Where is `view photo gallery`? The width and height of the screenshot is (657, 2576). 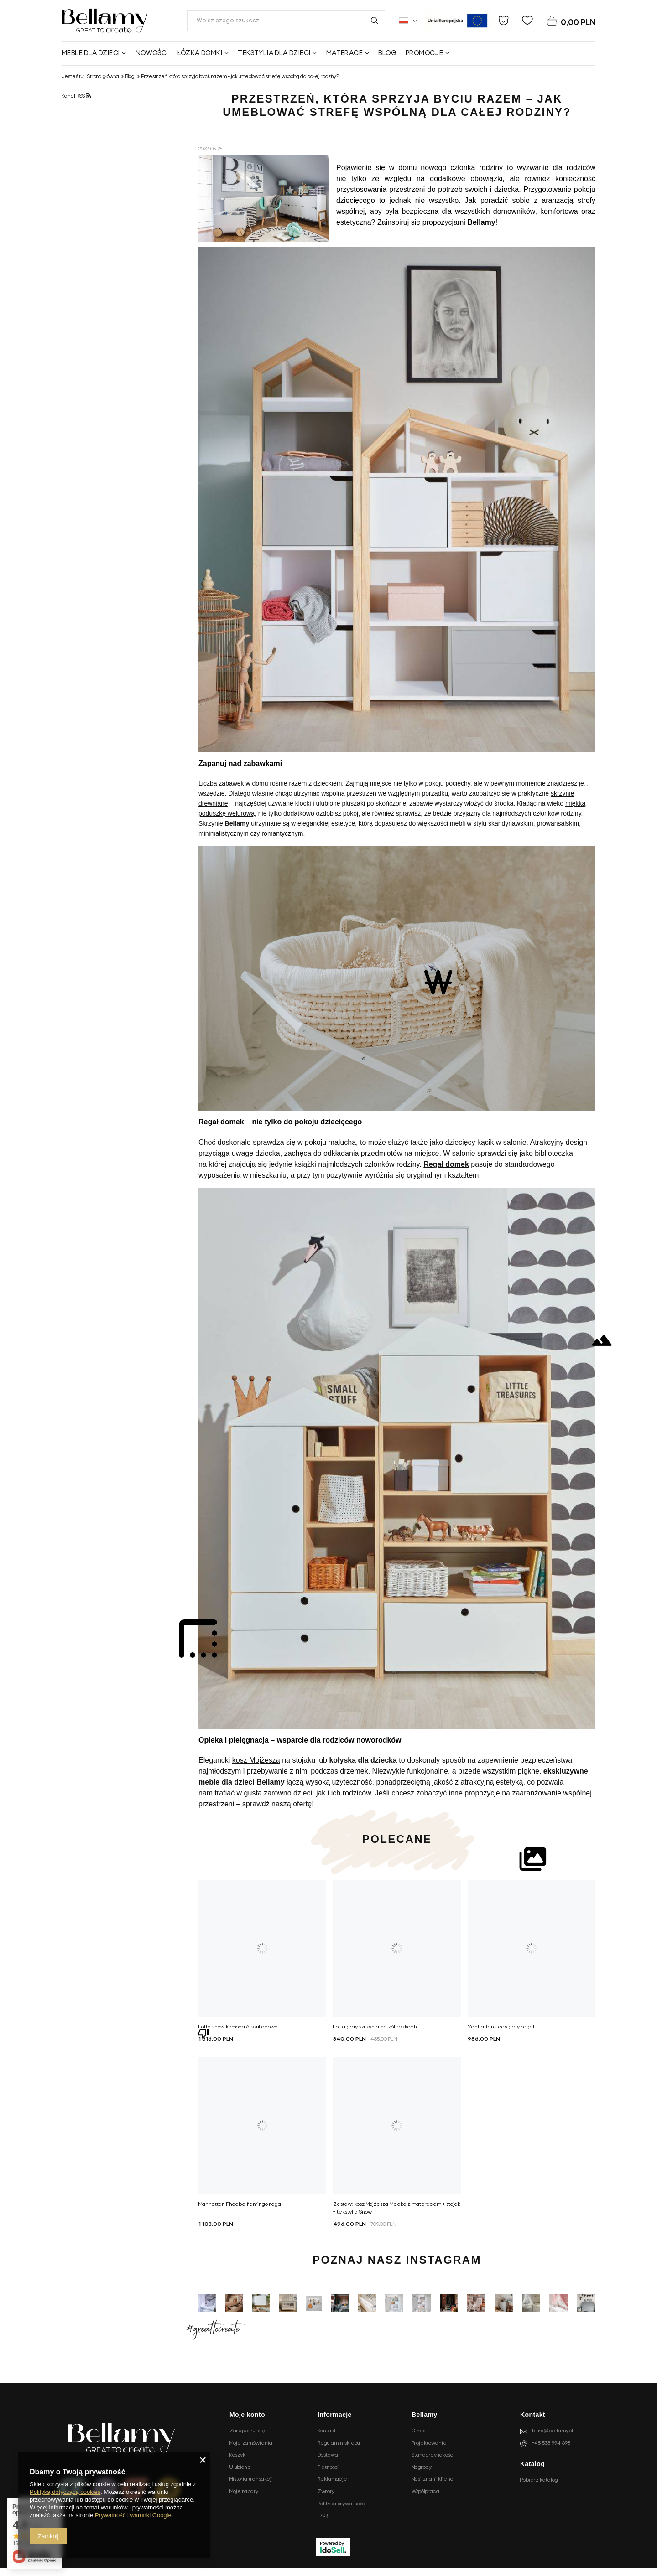
view photo gallery is located at coordinates (533, 1858).